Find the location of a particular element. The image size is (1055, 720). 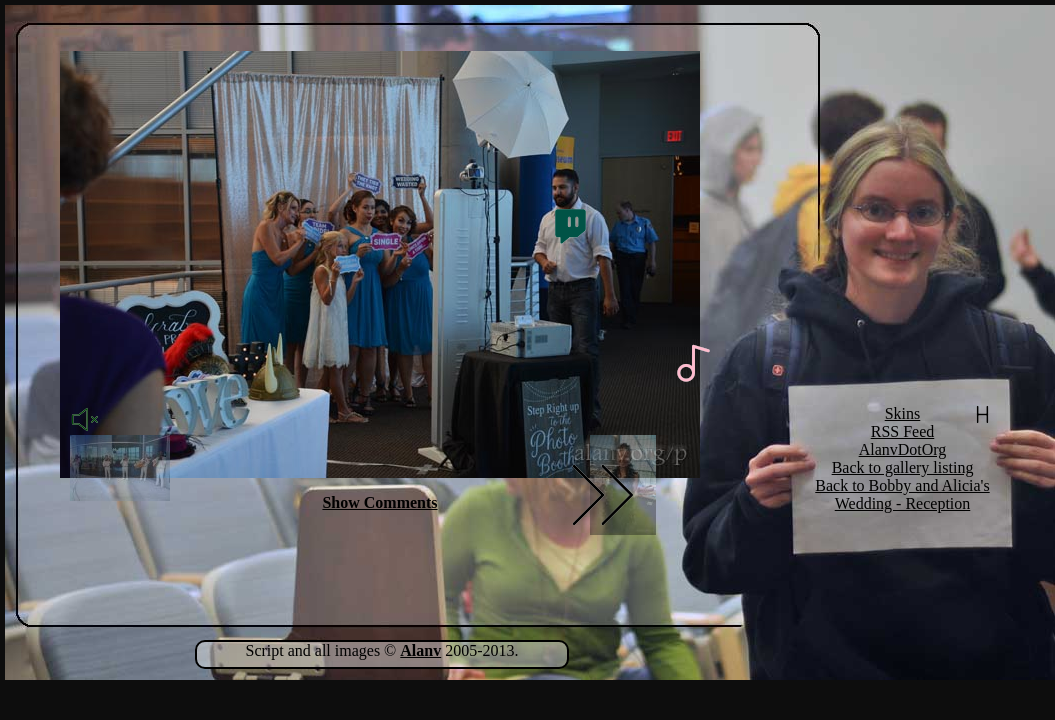

mute audio or sound is located at coordinates (83, 419).